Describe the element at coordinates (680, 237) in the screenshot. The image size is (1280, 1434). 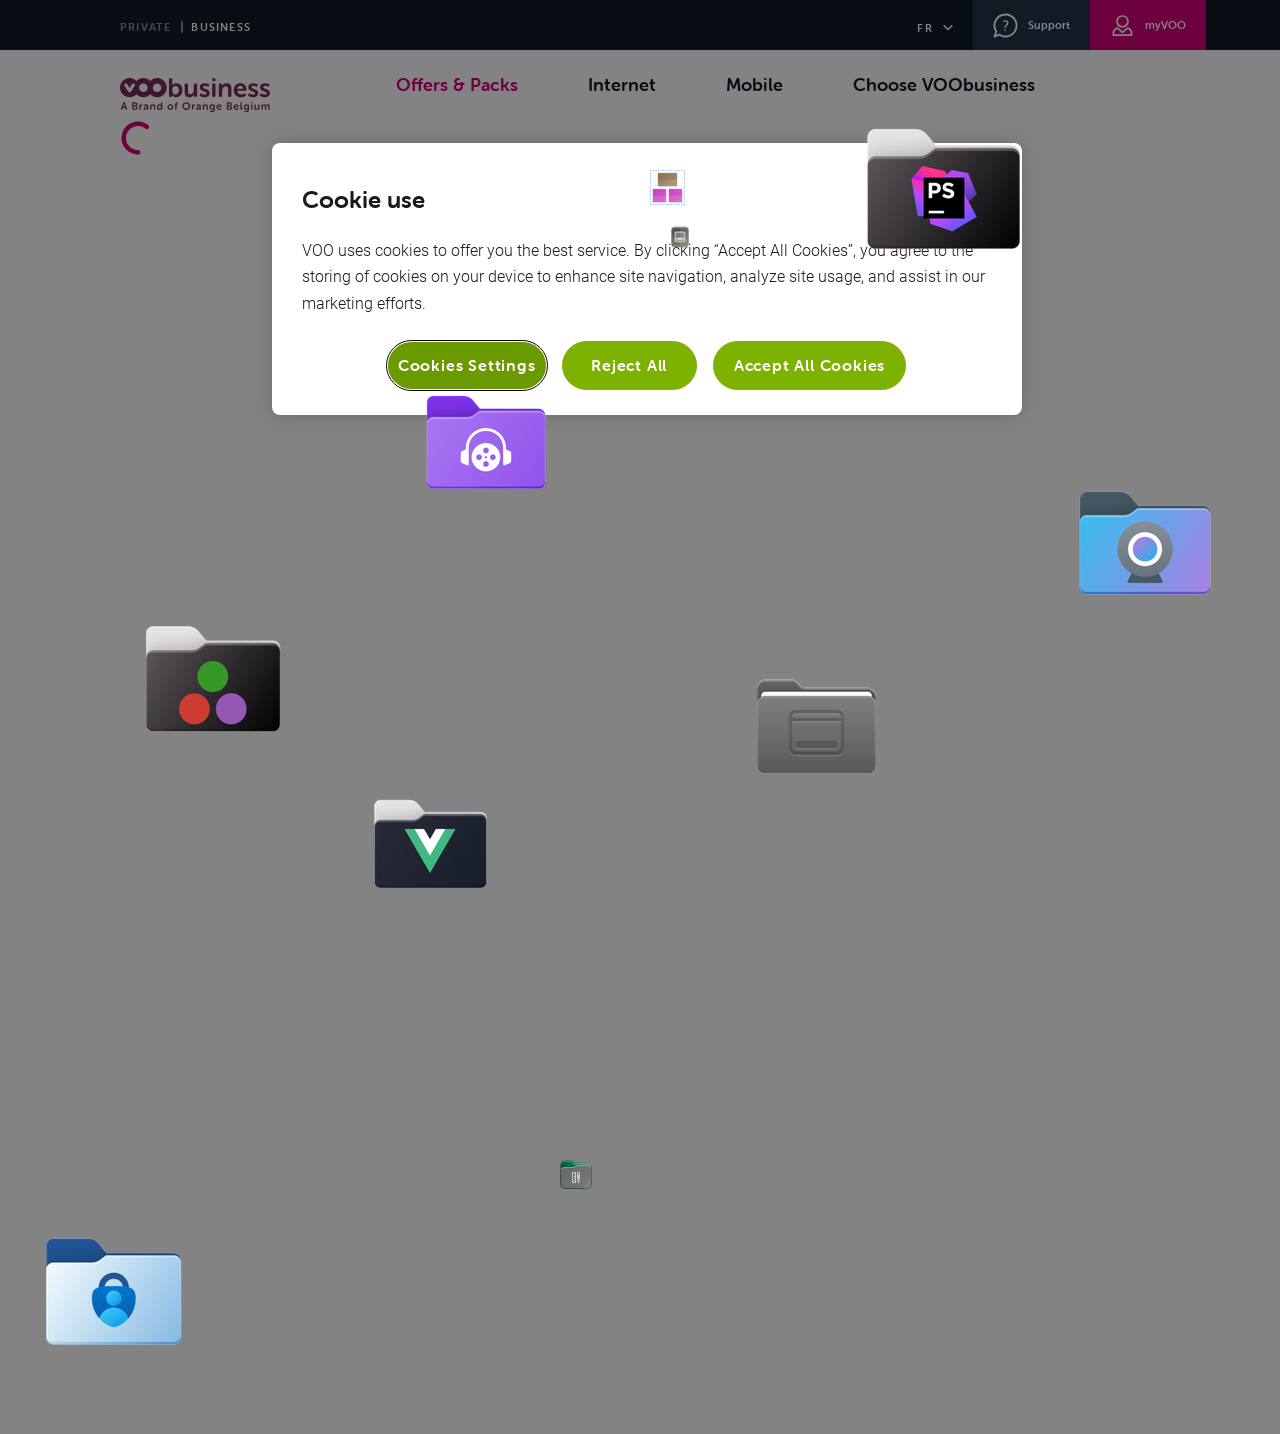
I see `nintendo 64 rom file` at that location.